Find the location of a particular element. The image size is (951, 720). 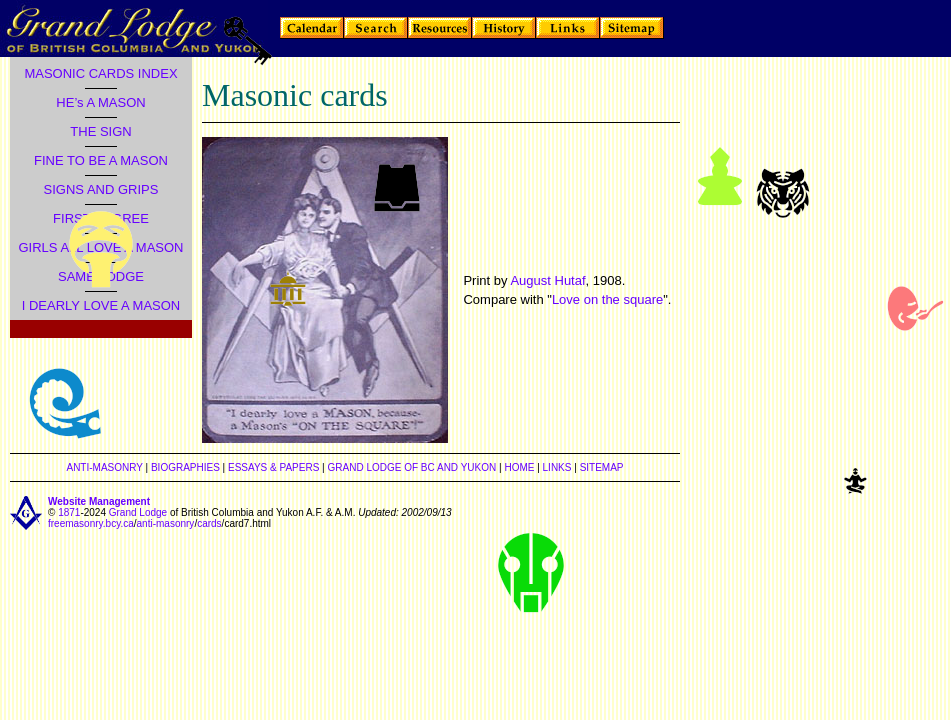

android or robot character avatar is located at coordinates (531, 573).